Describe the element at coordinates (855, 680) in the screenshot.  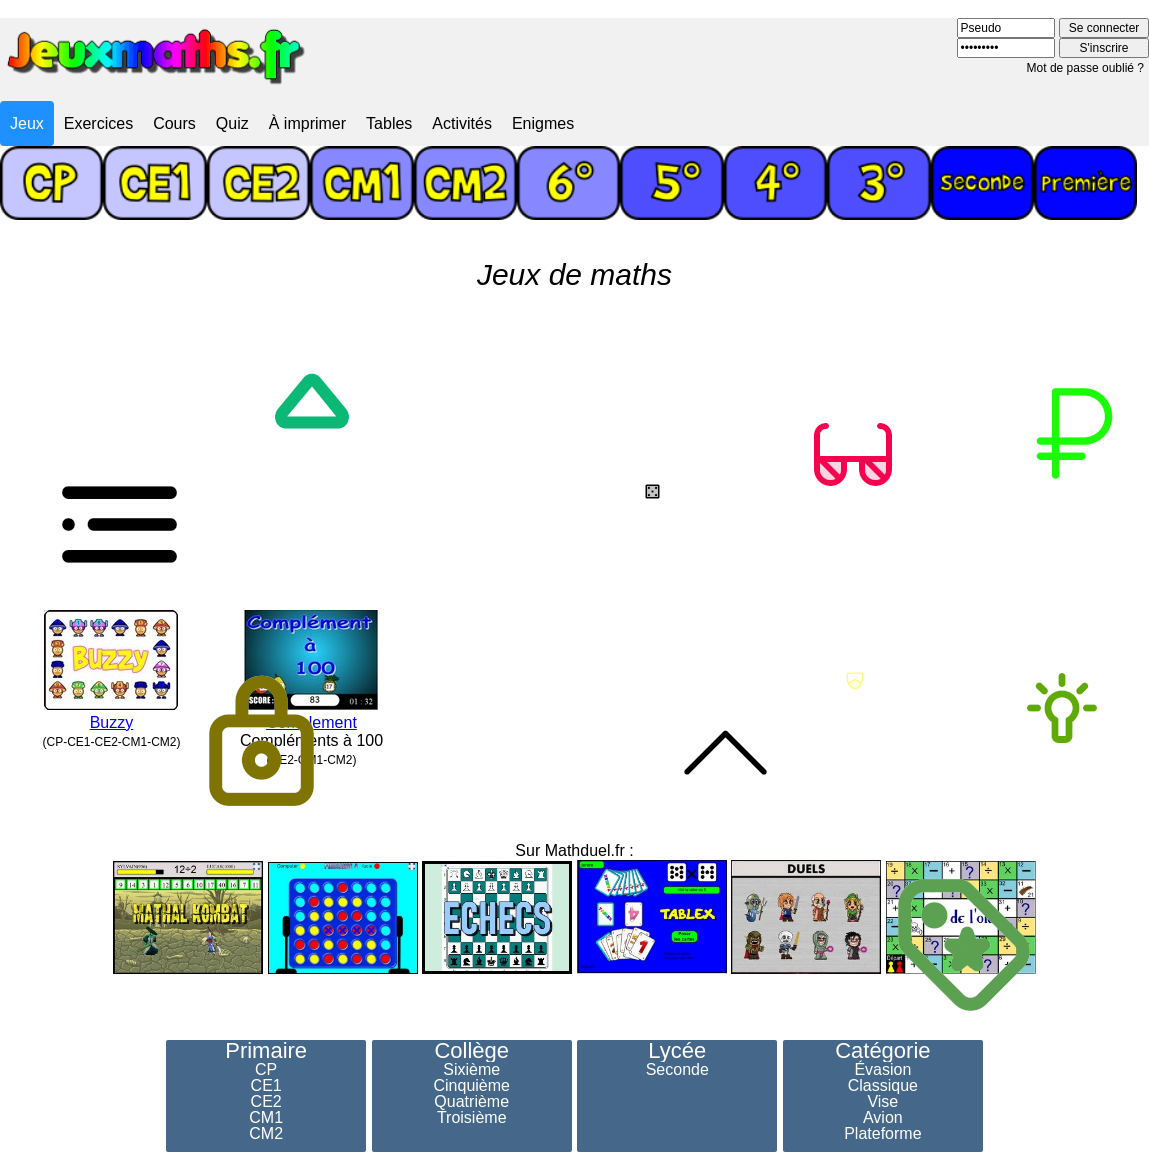
I see `access security or protection settings` at that location.